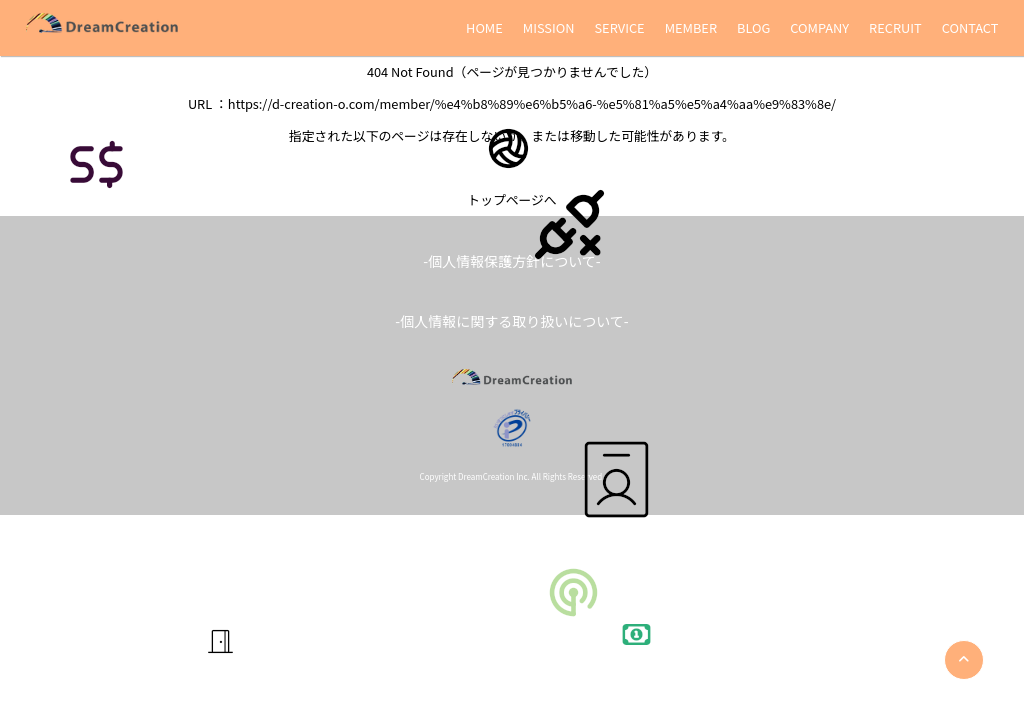 The image size is (1024, 720). I want to click on disconnect from power source, so click(569, 224).